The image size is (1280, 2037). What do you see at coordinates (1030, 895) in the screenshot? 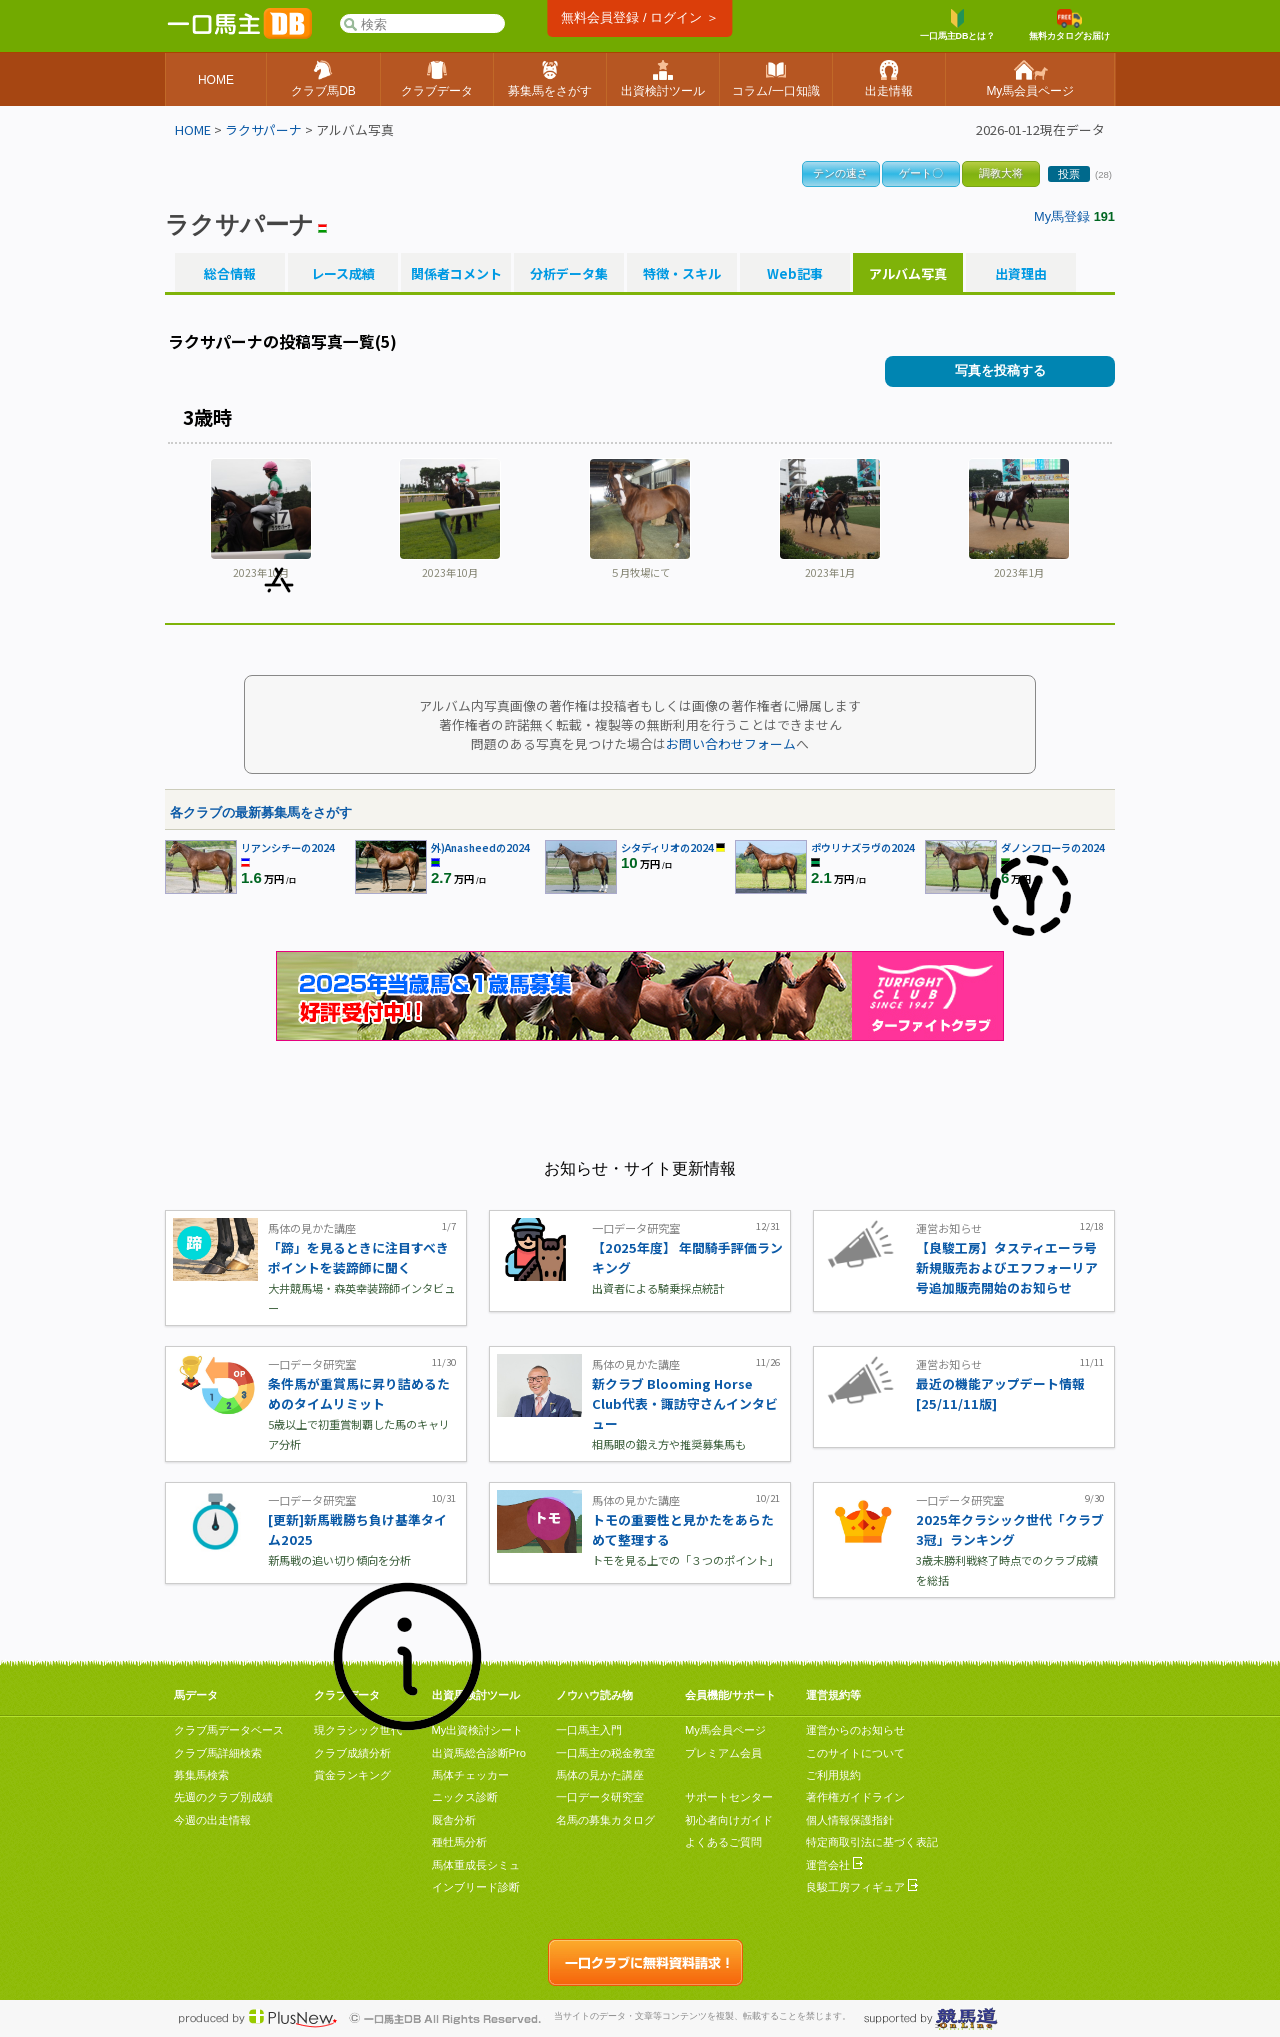
I see `indicates a pending or in-progress status for item Y` at bounding box center [1030, 895].